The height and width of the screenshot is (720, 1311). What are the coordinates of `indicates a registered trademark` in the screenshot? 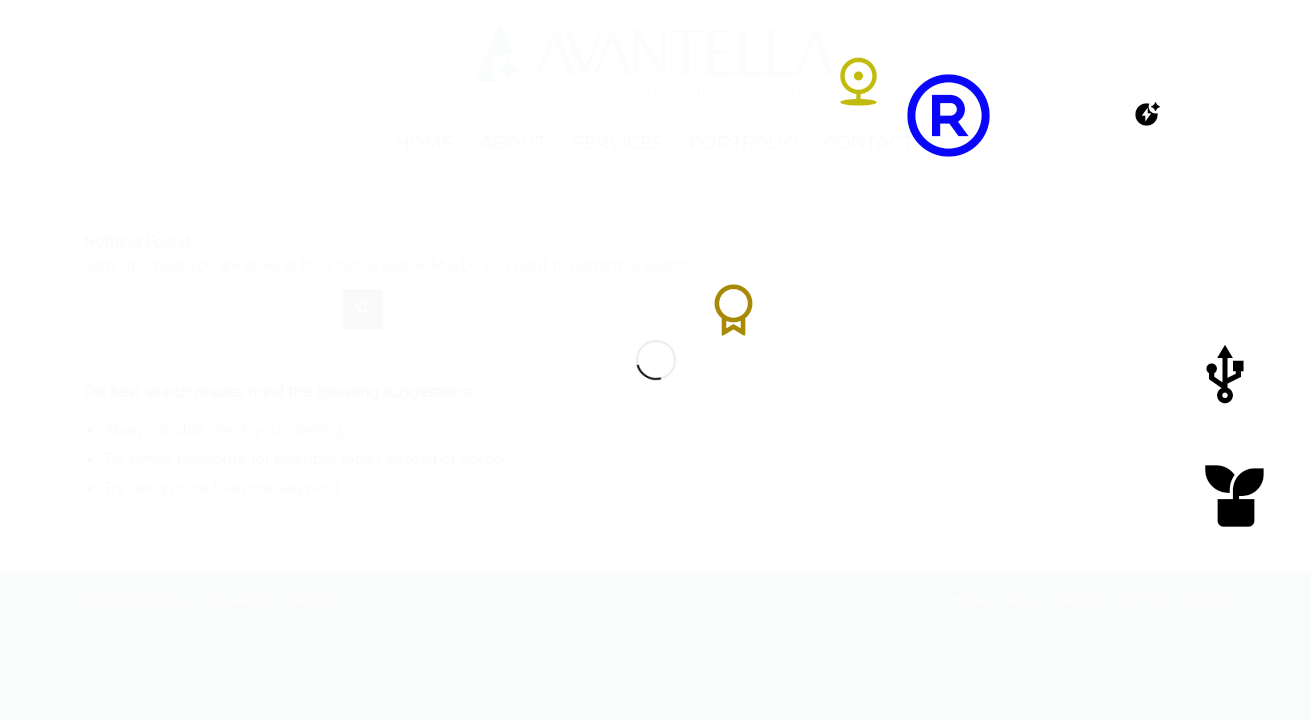 It's located at (948, 115).